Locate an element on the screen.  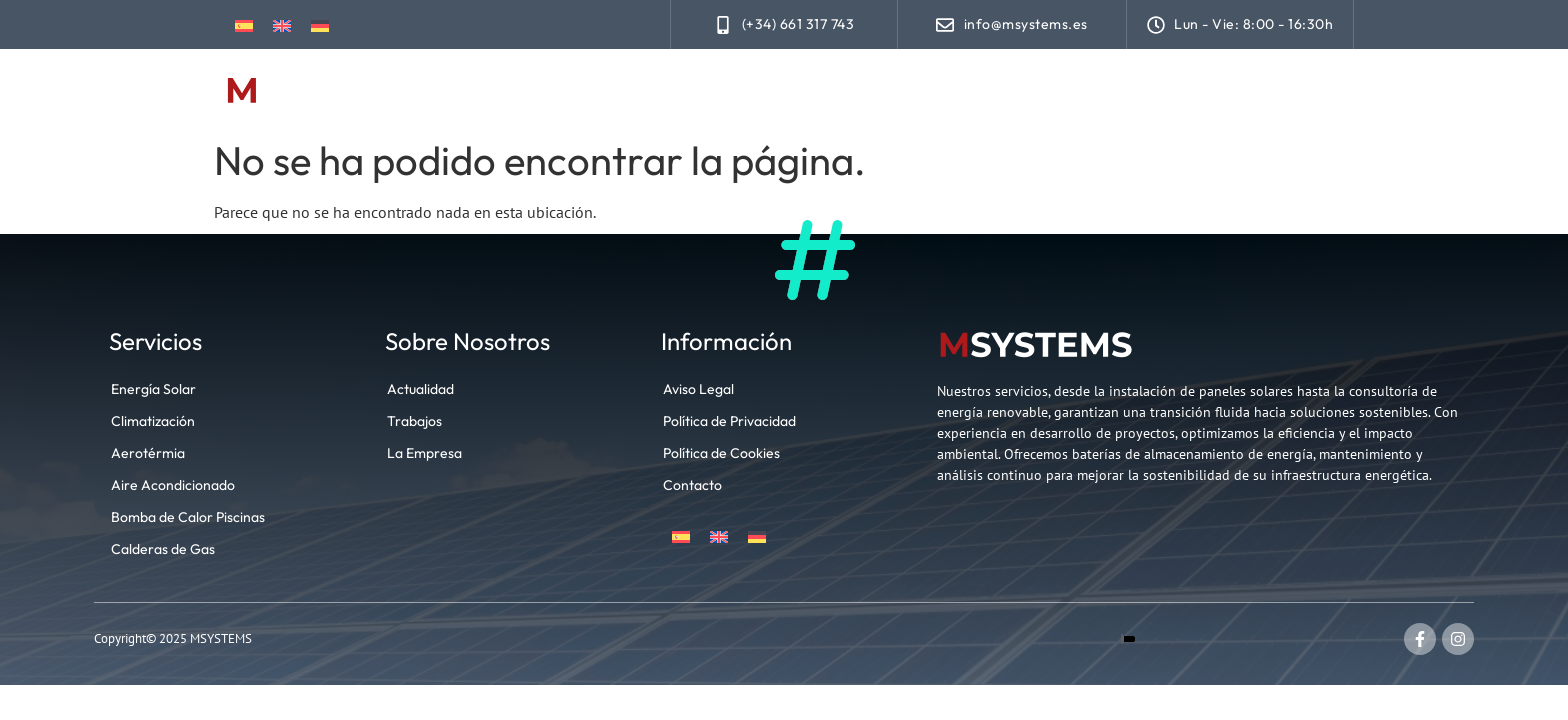
align content to the left edge is located at coordinates (1128, 639).